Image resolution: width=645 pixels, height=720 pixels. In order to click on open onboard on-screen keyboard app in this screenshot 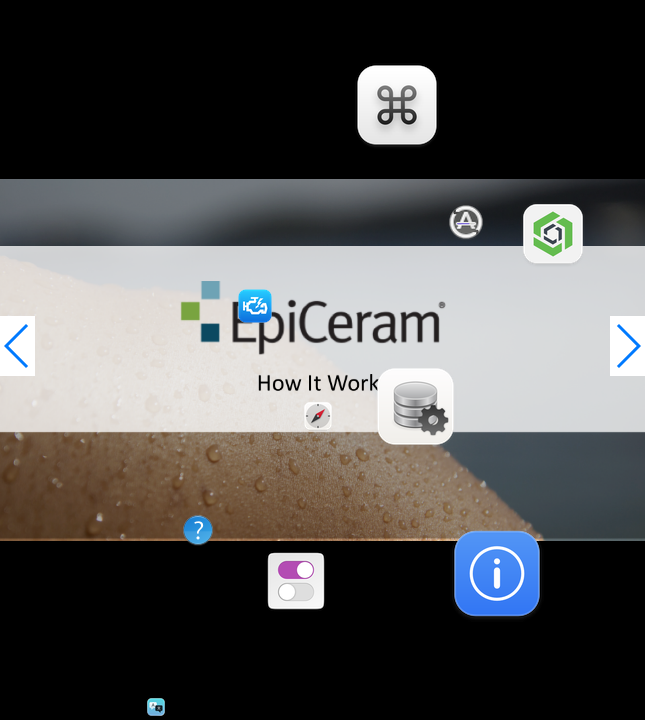, I will do `click(397, 105)`.